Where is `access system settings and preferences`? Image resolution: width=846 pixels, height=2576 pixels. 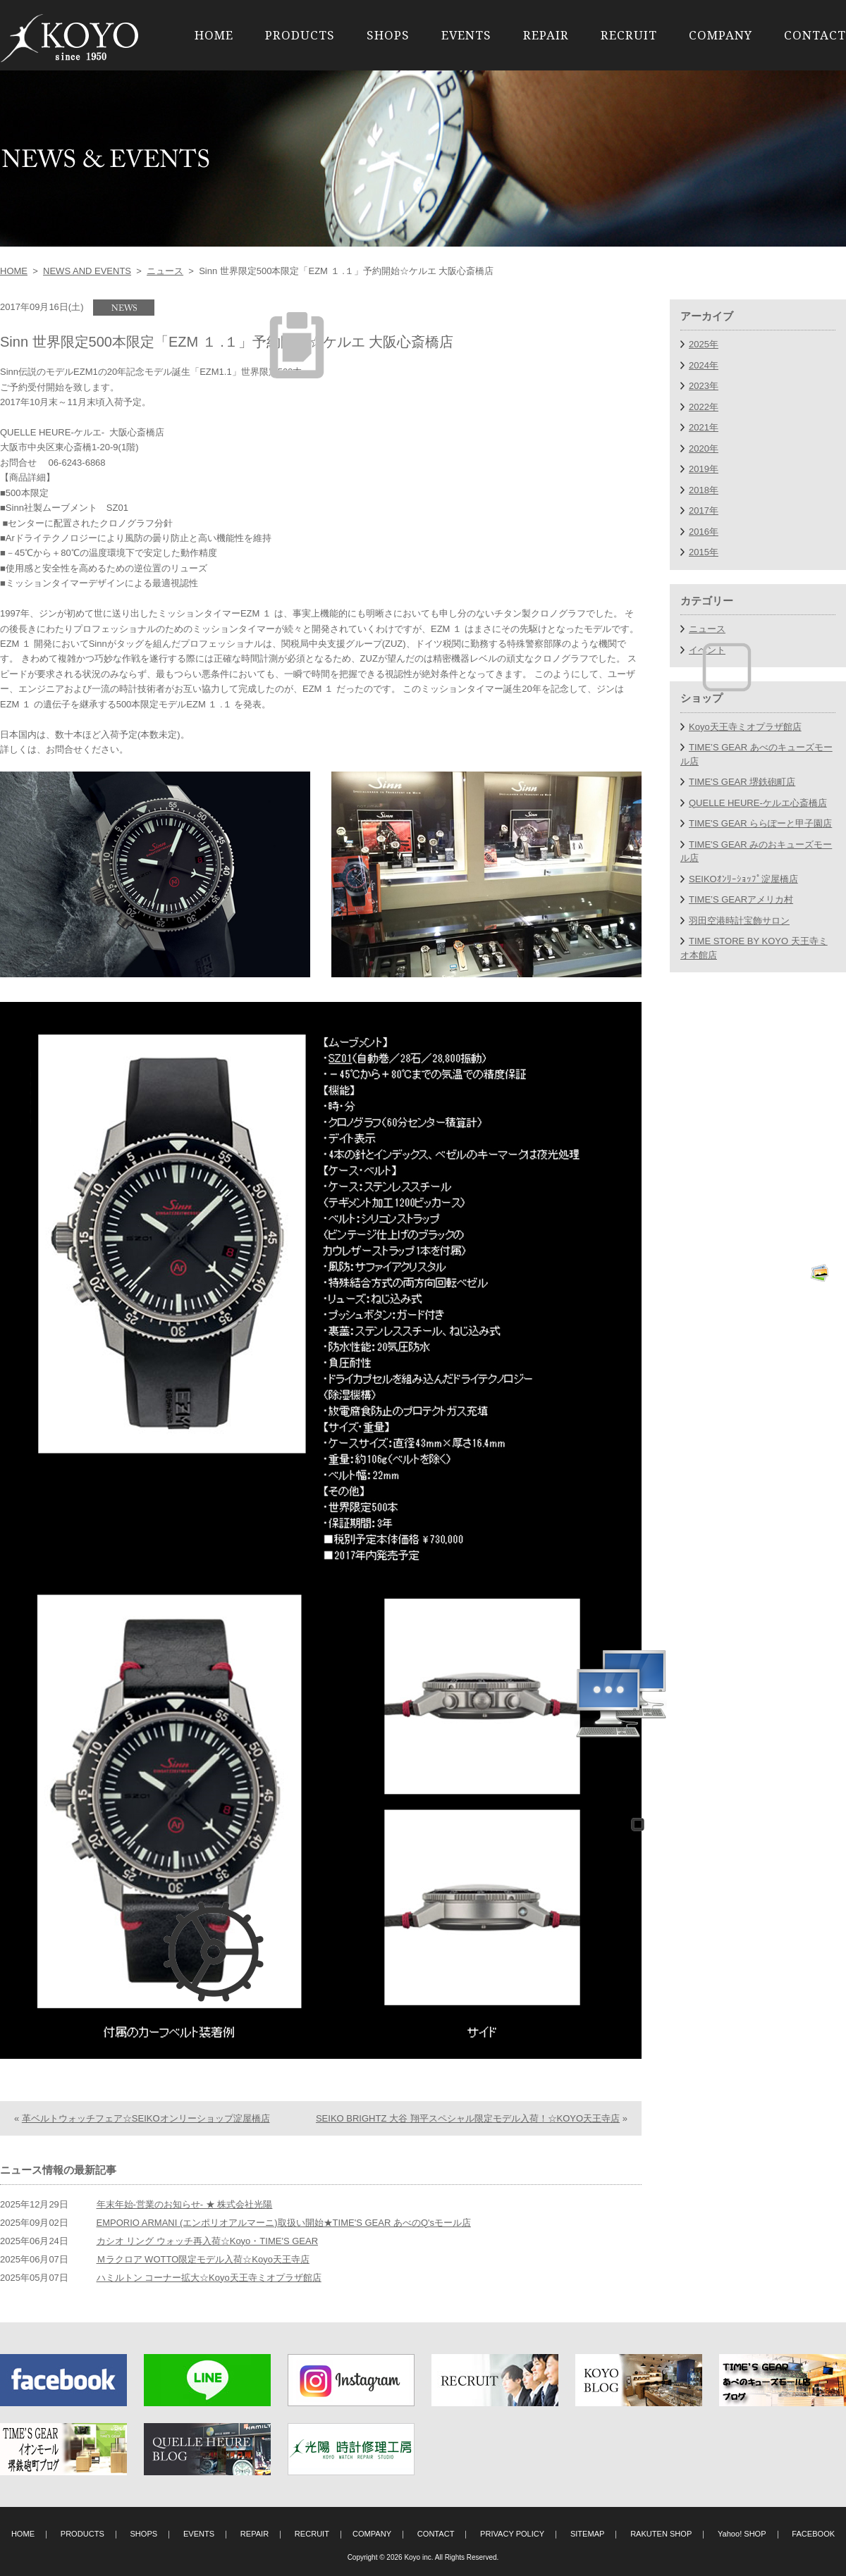 access system settings and preferences is located at coordinates (214, 1952).